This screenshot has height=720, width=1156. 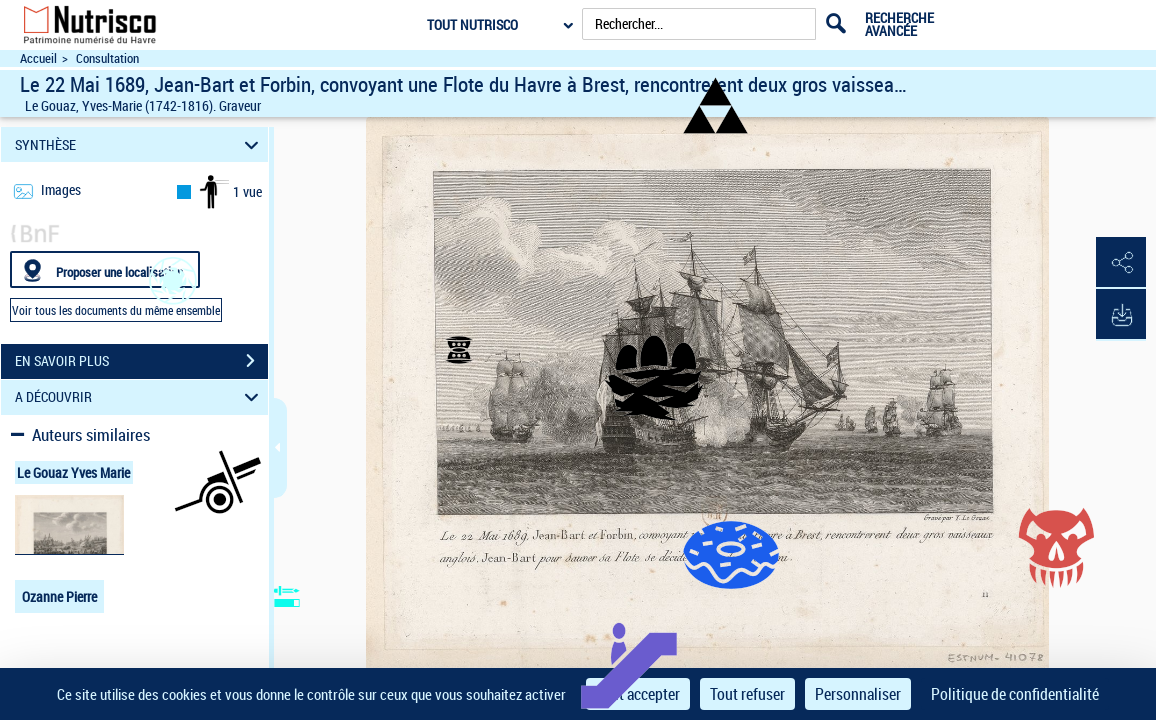 I want to click on artillery unit or weapon in a strategy game, so click(x=219, y=469).